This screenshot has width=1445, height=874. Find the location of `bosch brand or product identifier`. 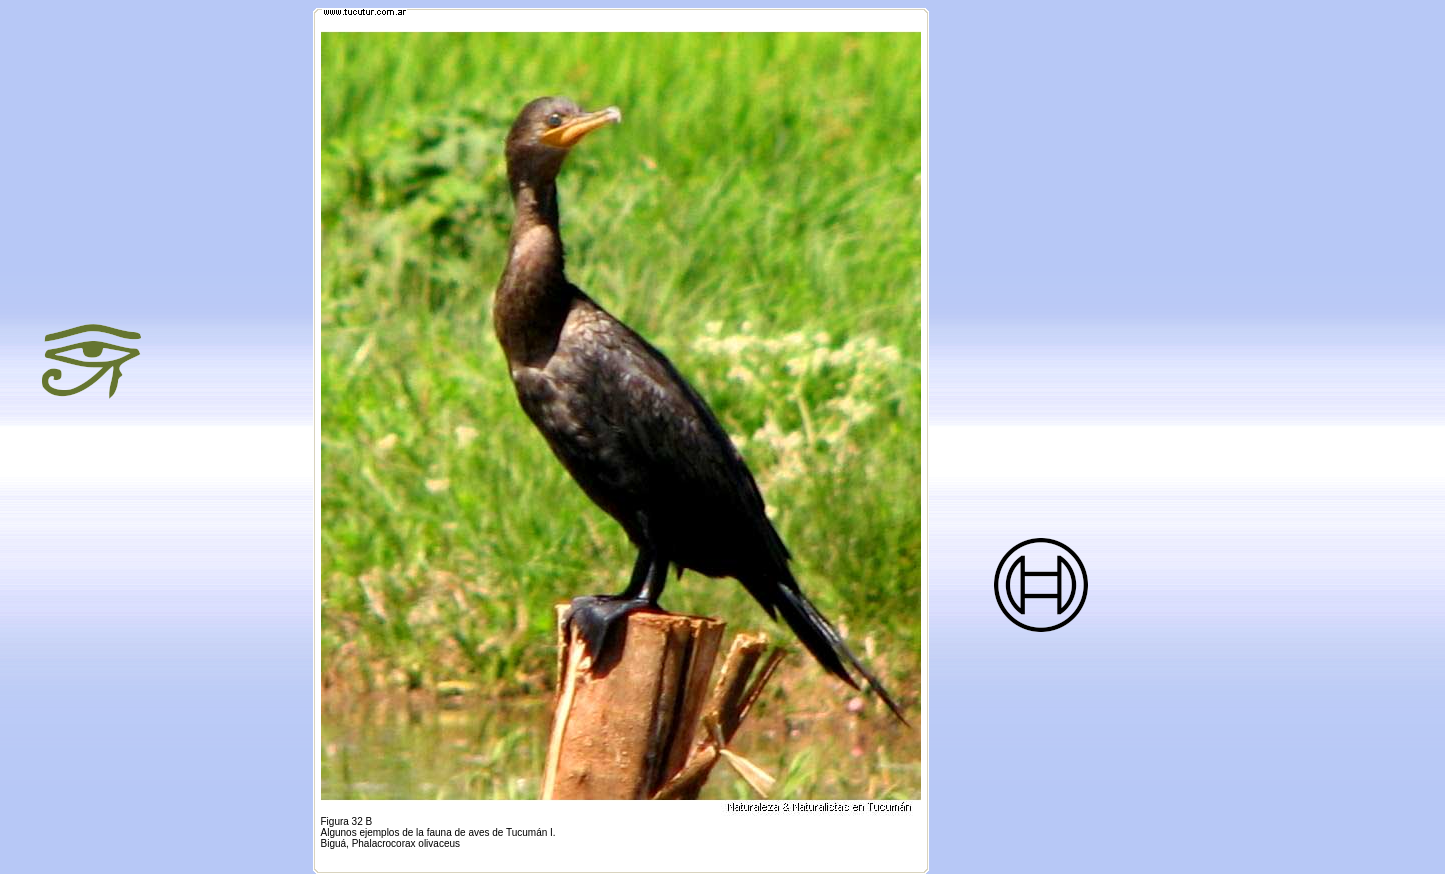

bosch brand or product identifier is located at coordinates (1041, 585).